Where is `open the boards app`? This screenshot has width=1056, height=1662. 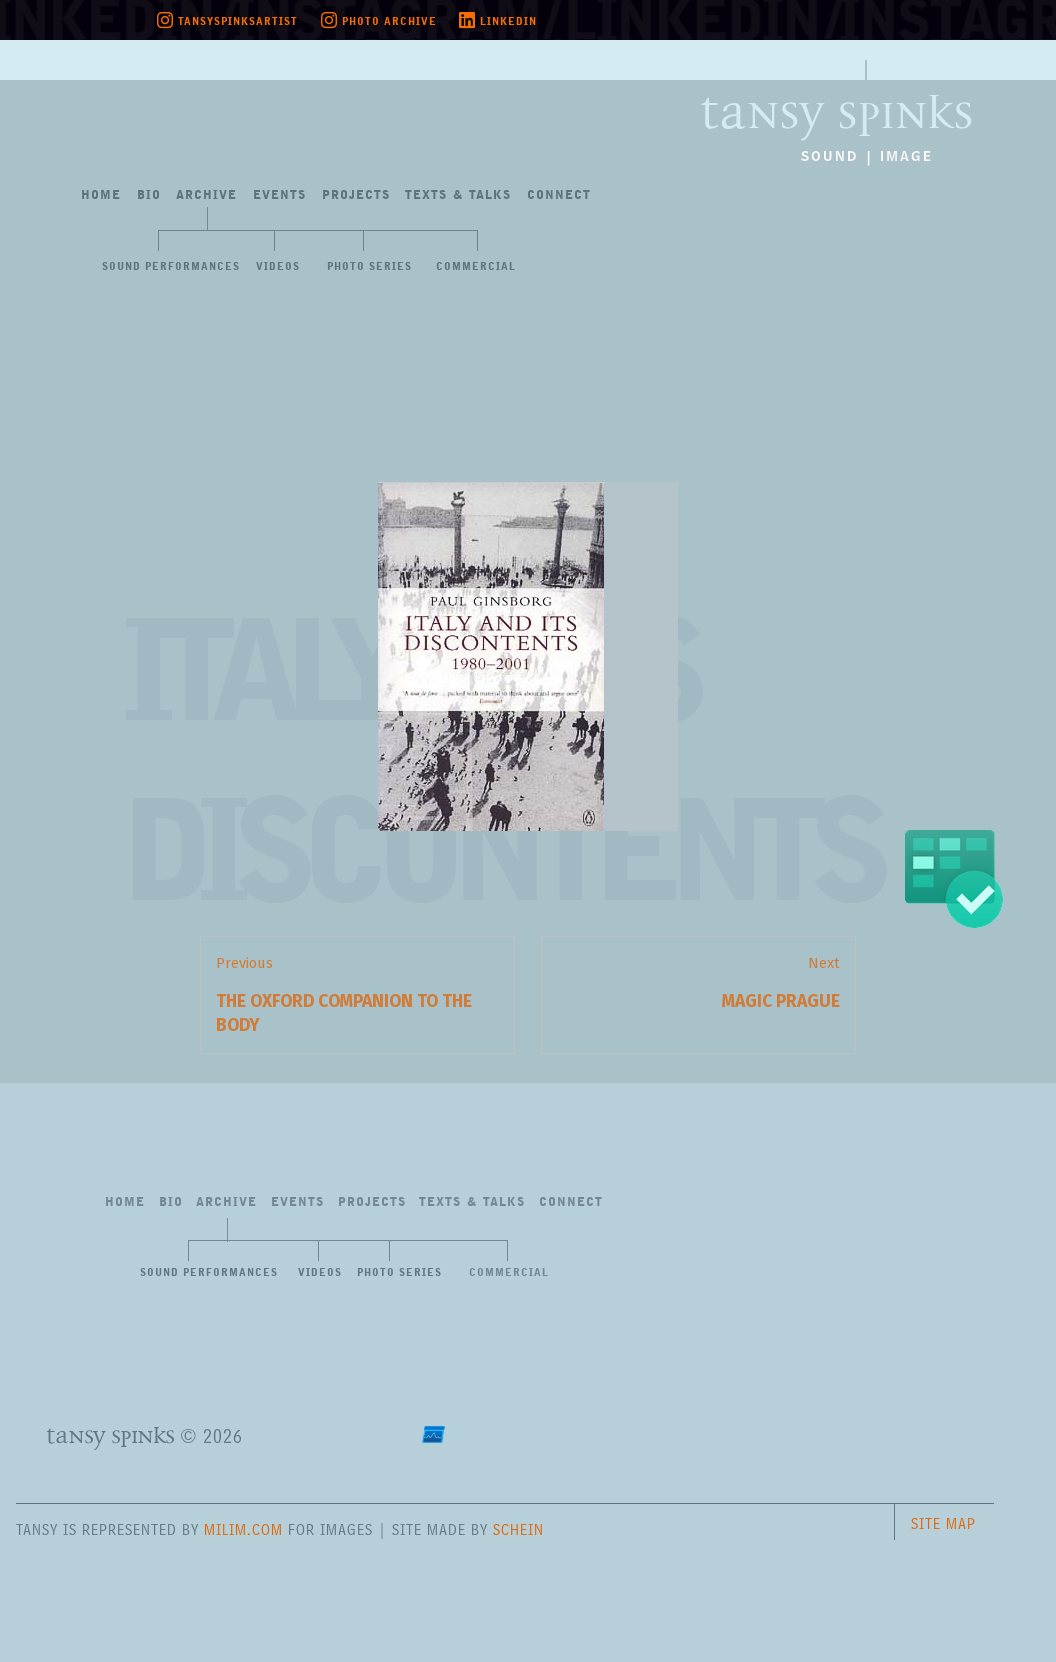
open the boards app is located at coordinates (954, 879).